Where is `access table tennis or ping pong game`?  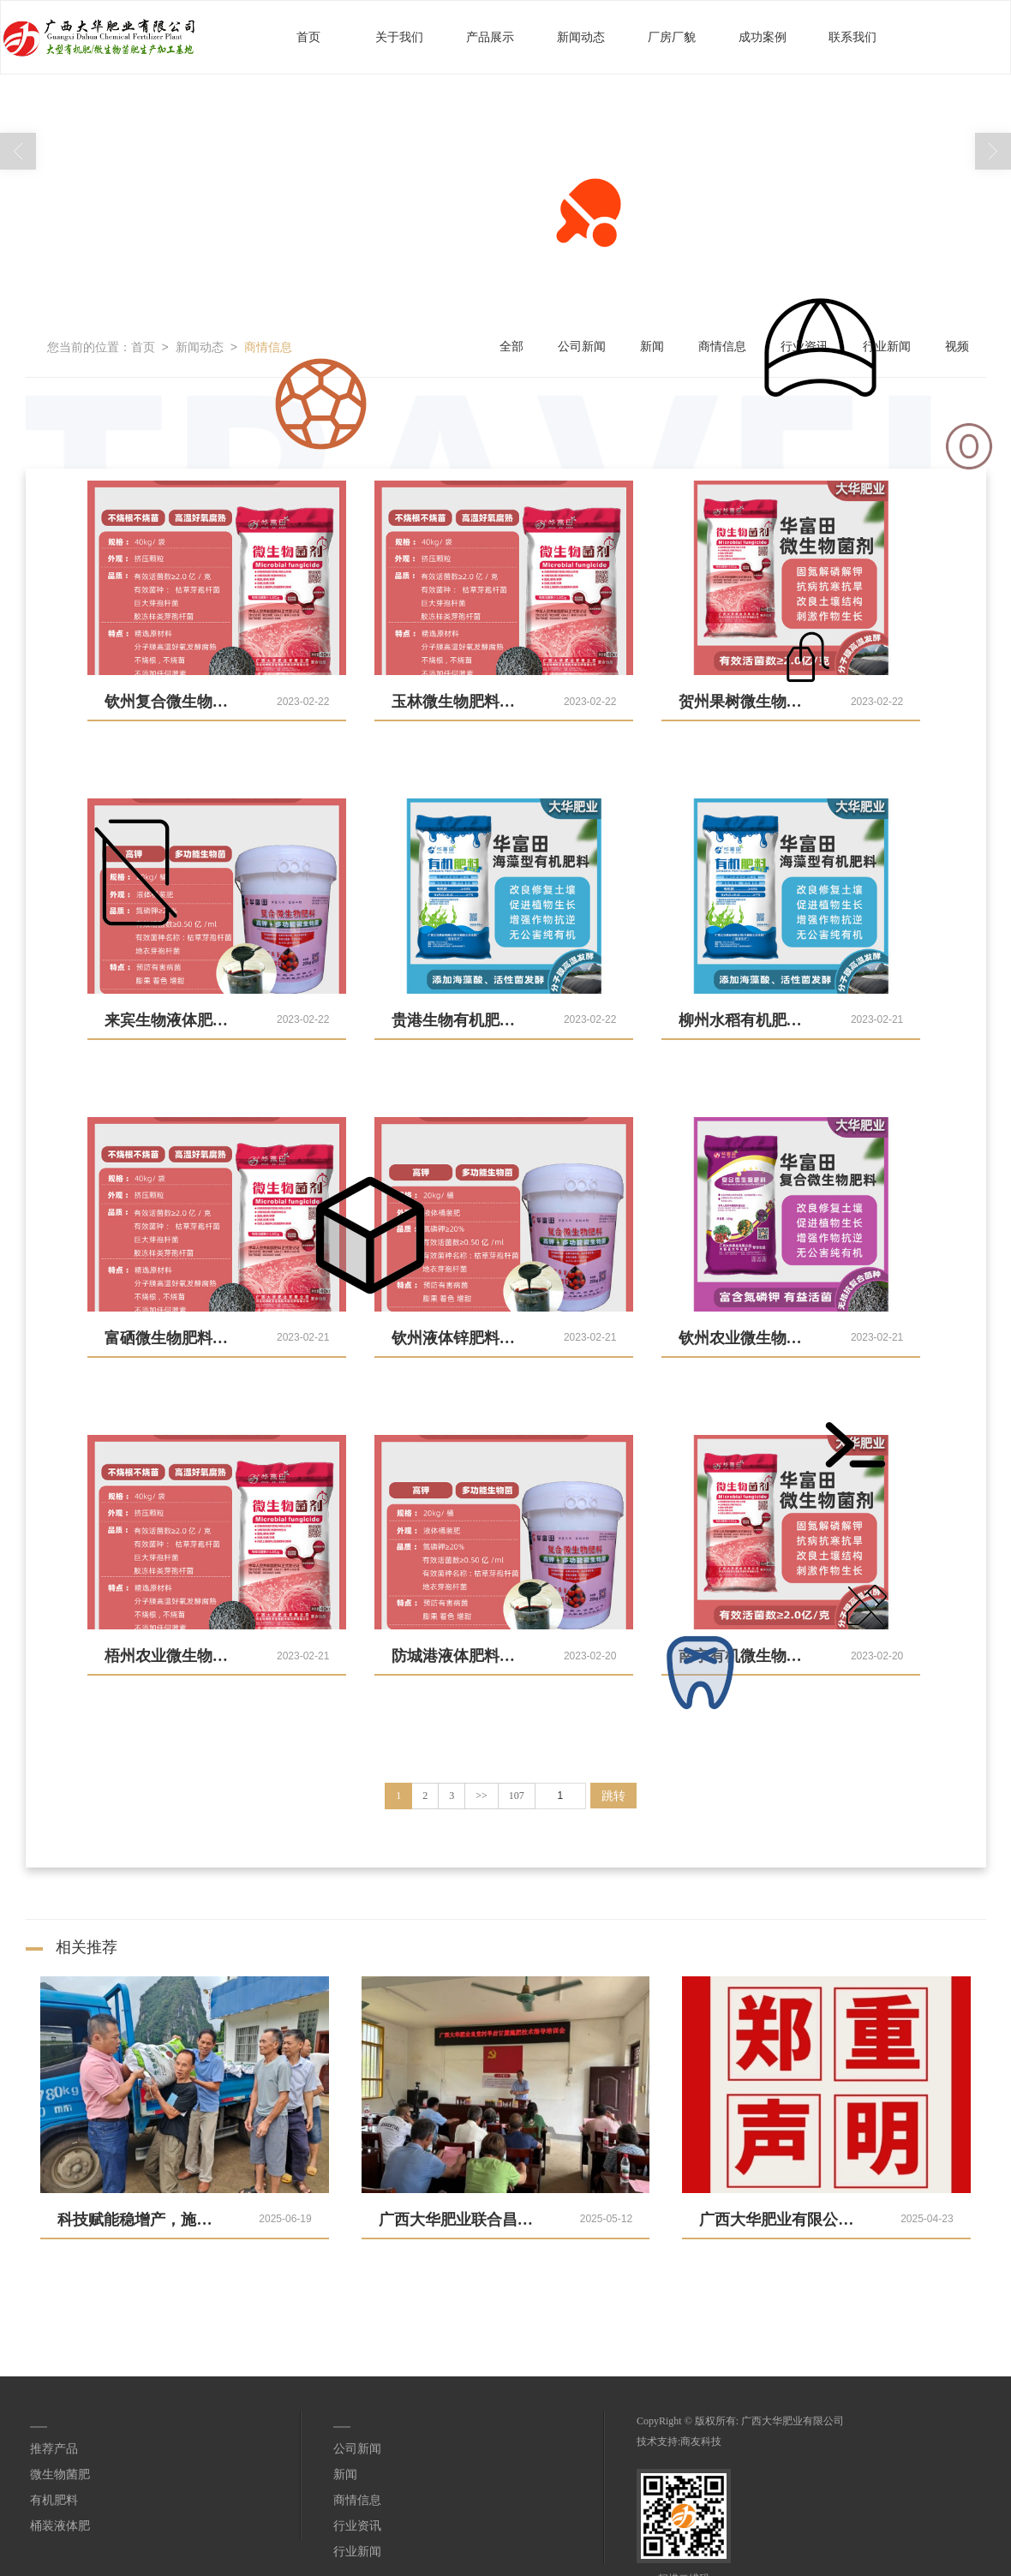 access table tennis or ping pong game is located at coordinates (589, 211).